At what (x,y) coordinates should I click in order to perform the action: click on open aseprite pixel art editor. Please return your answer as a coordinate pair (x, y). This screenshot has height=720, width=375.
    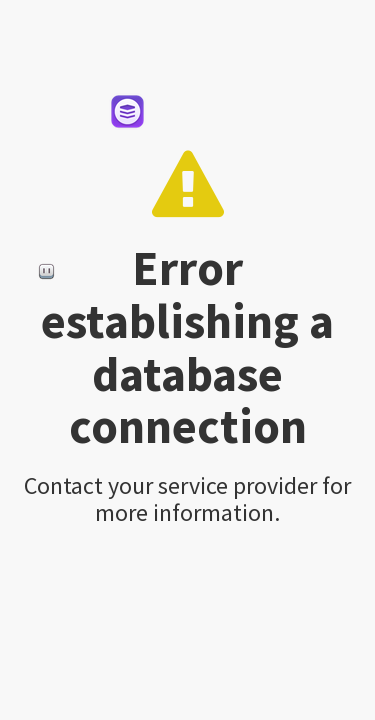
    Looking at the image, I should click on (46, 271).